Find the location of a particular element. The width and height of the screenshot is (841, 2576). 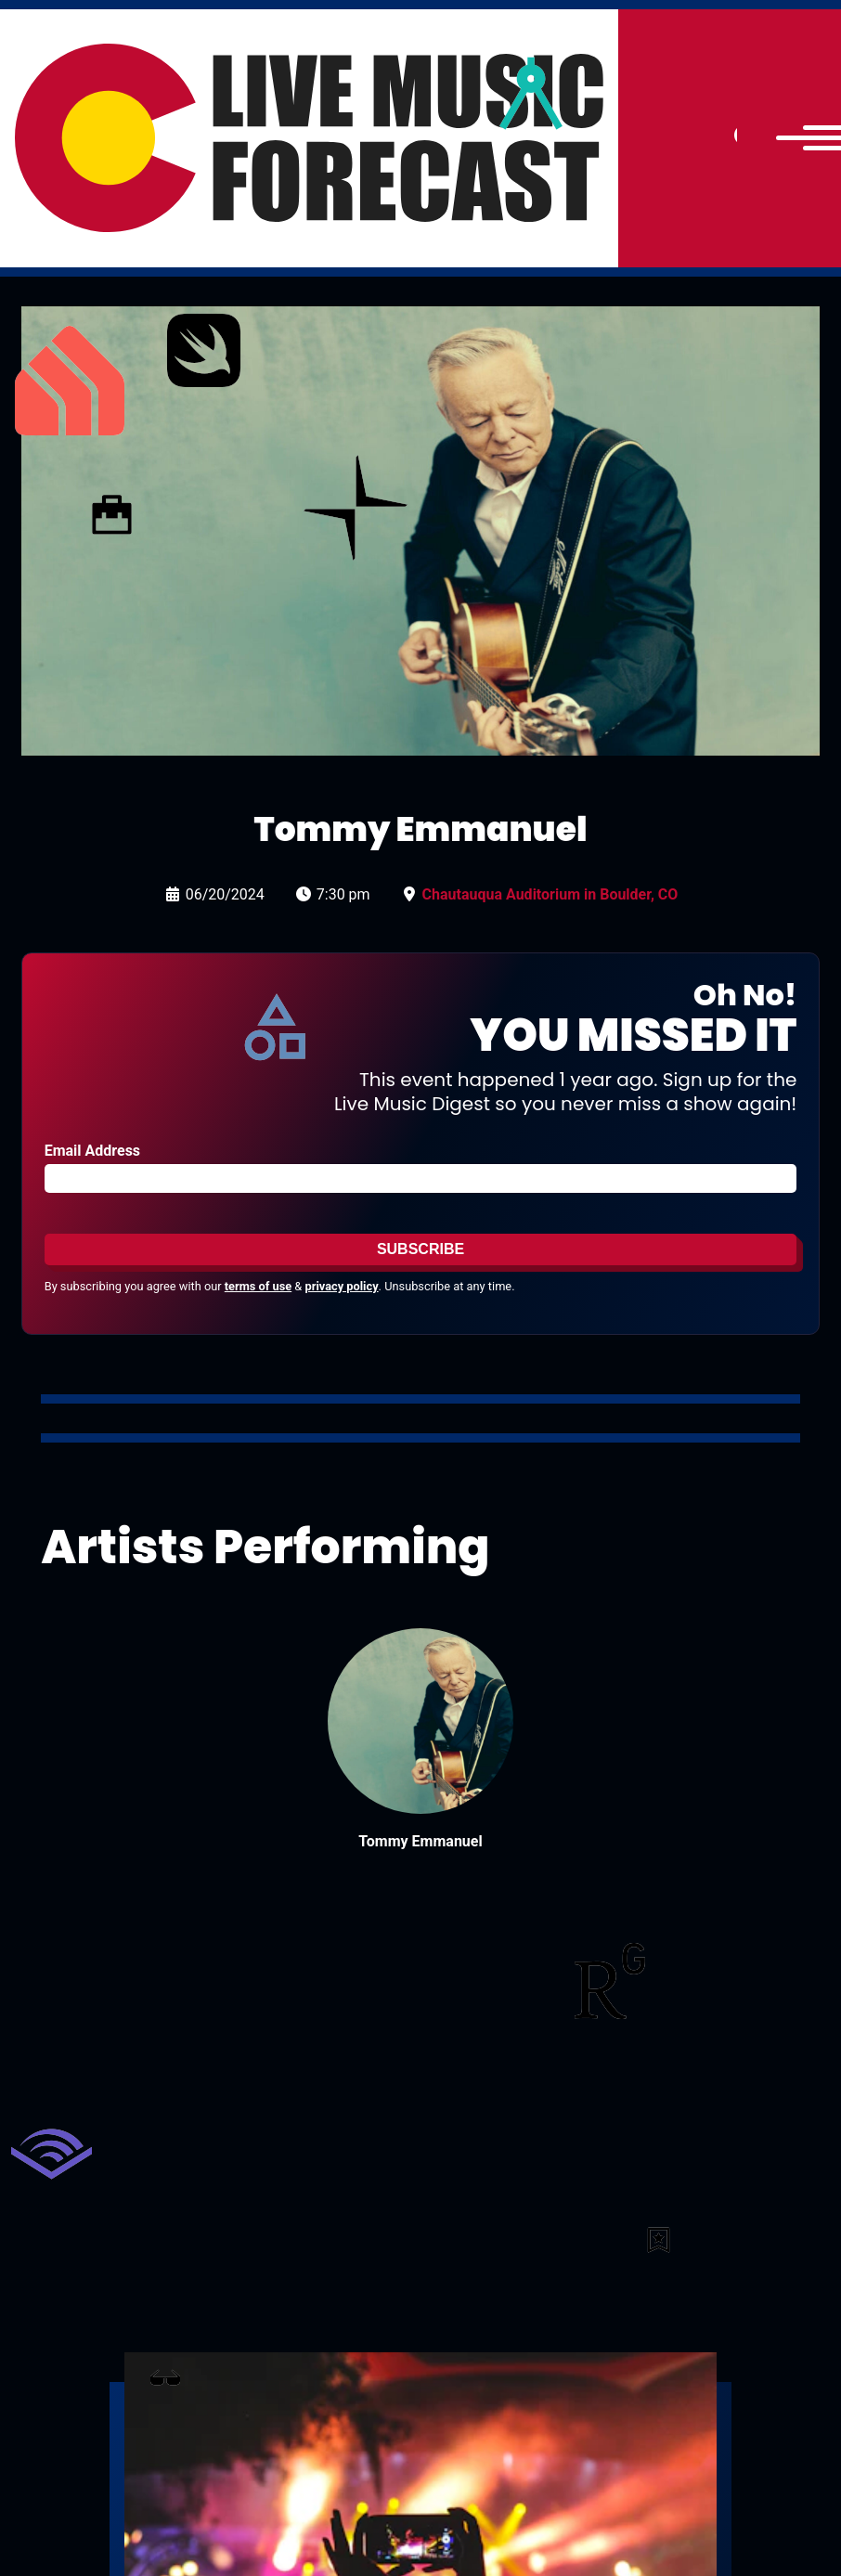

bookmark this item as a favorite is located at coordinates (658, 2239).